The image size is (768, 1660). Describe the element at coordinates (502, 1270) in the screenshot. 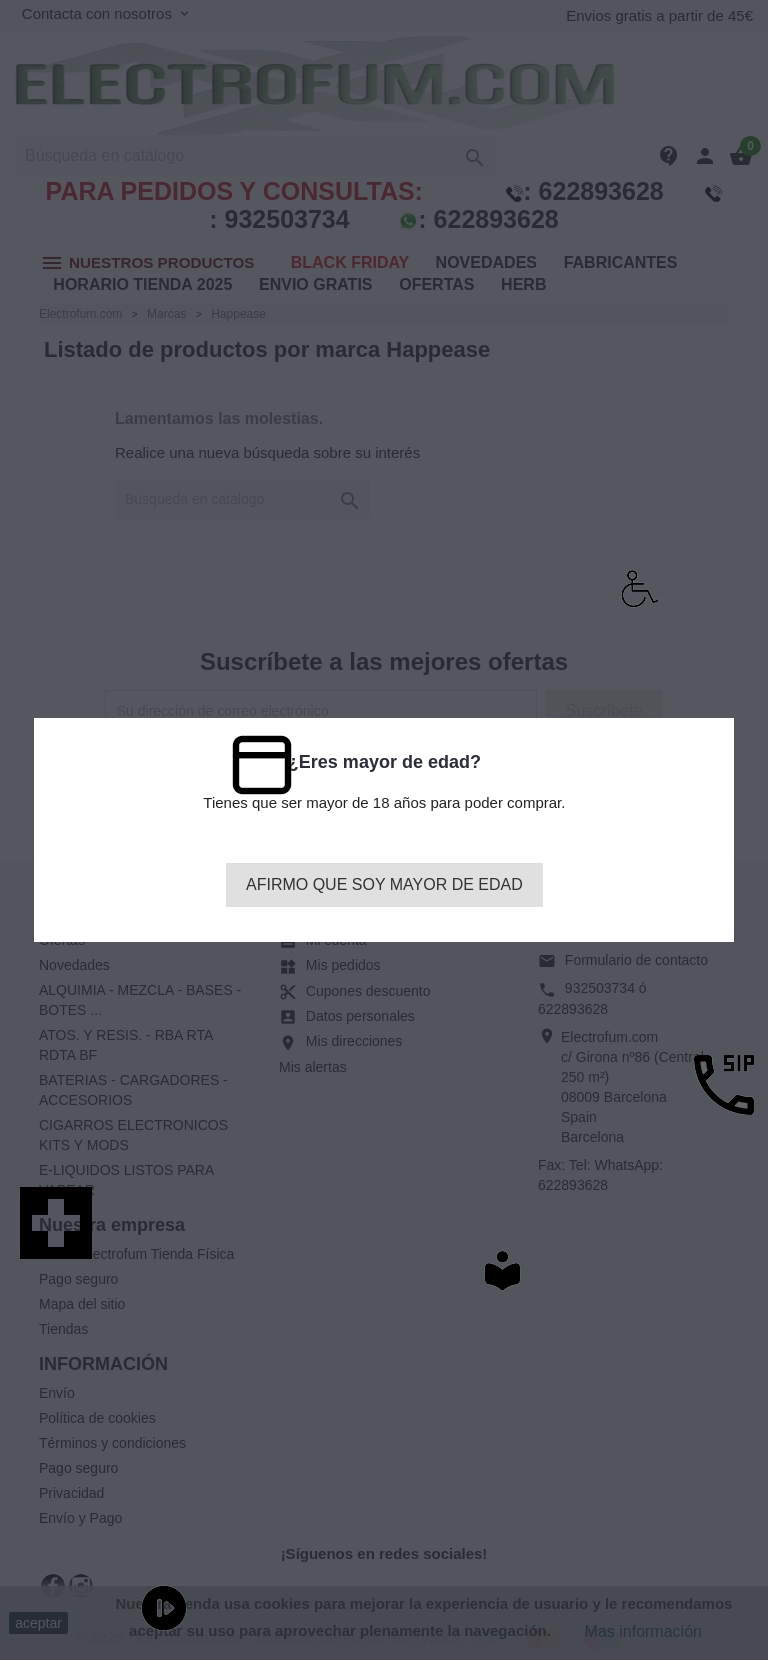

I see `access local library services` at that location.